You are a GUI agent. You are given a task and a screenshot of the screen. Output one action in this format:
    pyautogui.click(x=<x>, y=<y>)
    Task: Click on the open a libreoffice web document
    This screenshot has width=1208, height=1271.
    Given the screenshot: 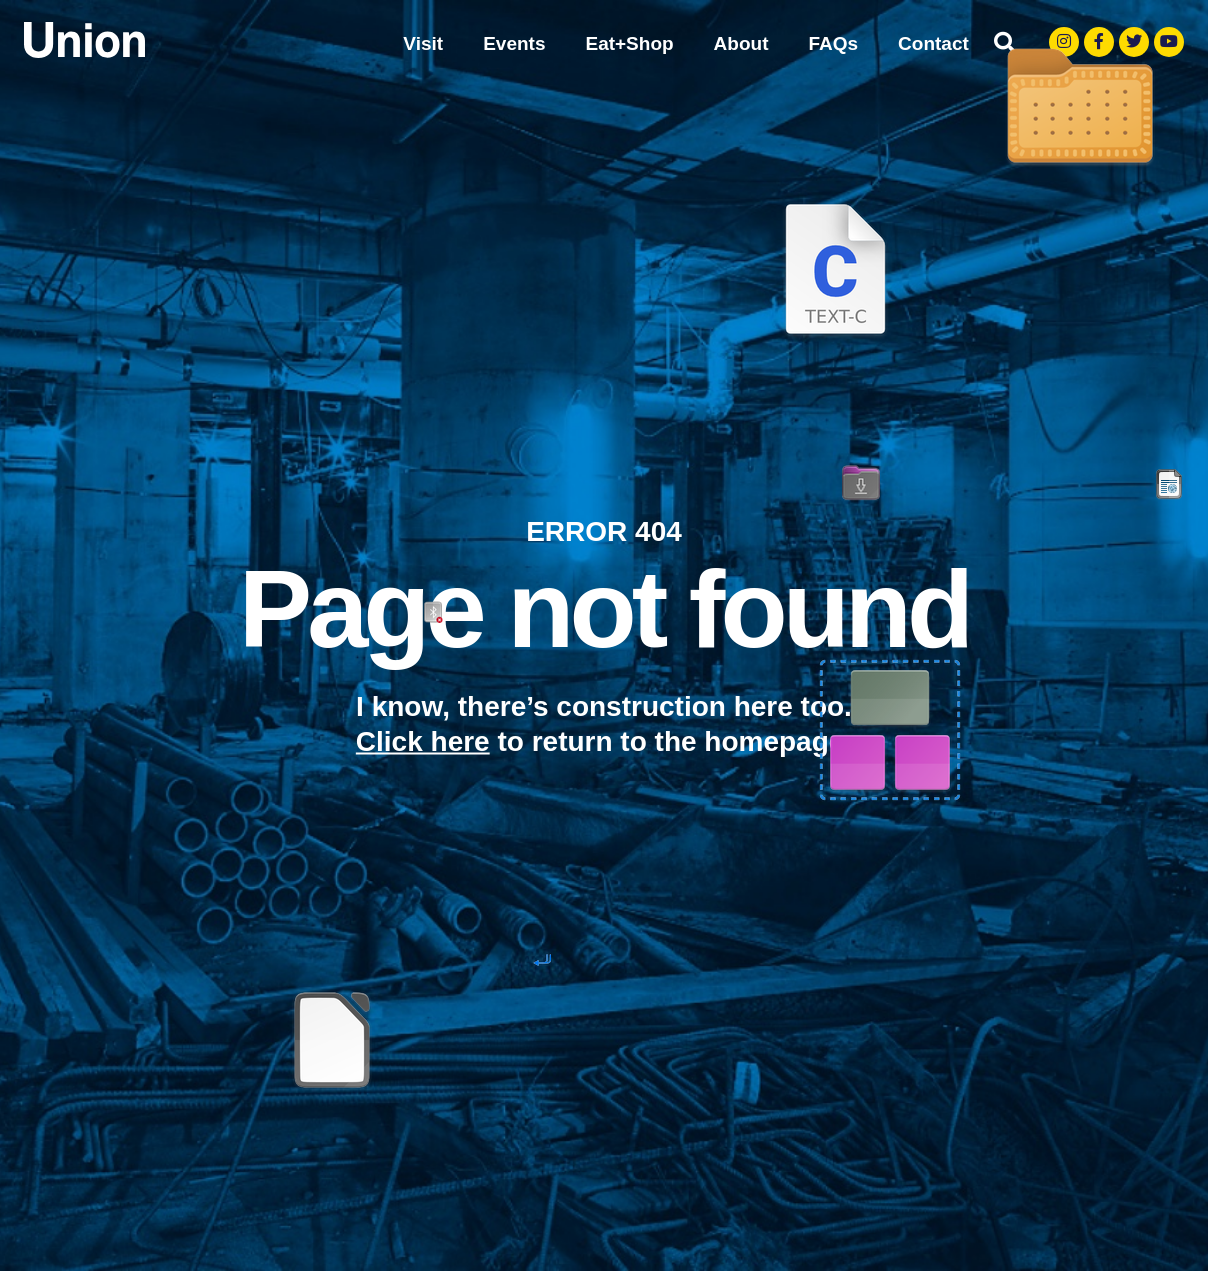 What is the action you would take?
    pyautogui.click(x=1169, y=484)
    